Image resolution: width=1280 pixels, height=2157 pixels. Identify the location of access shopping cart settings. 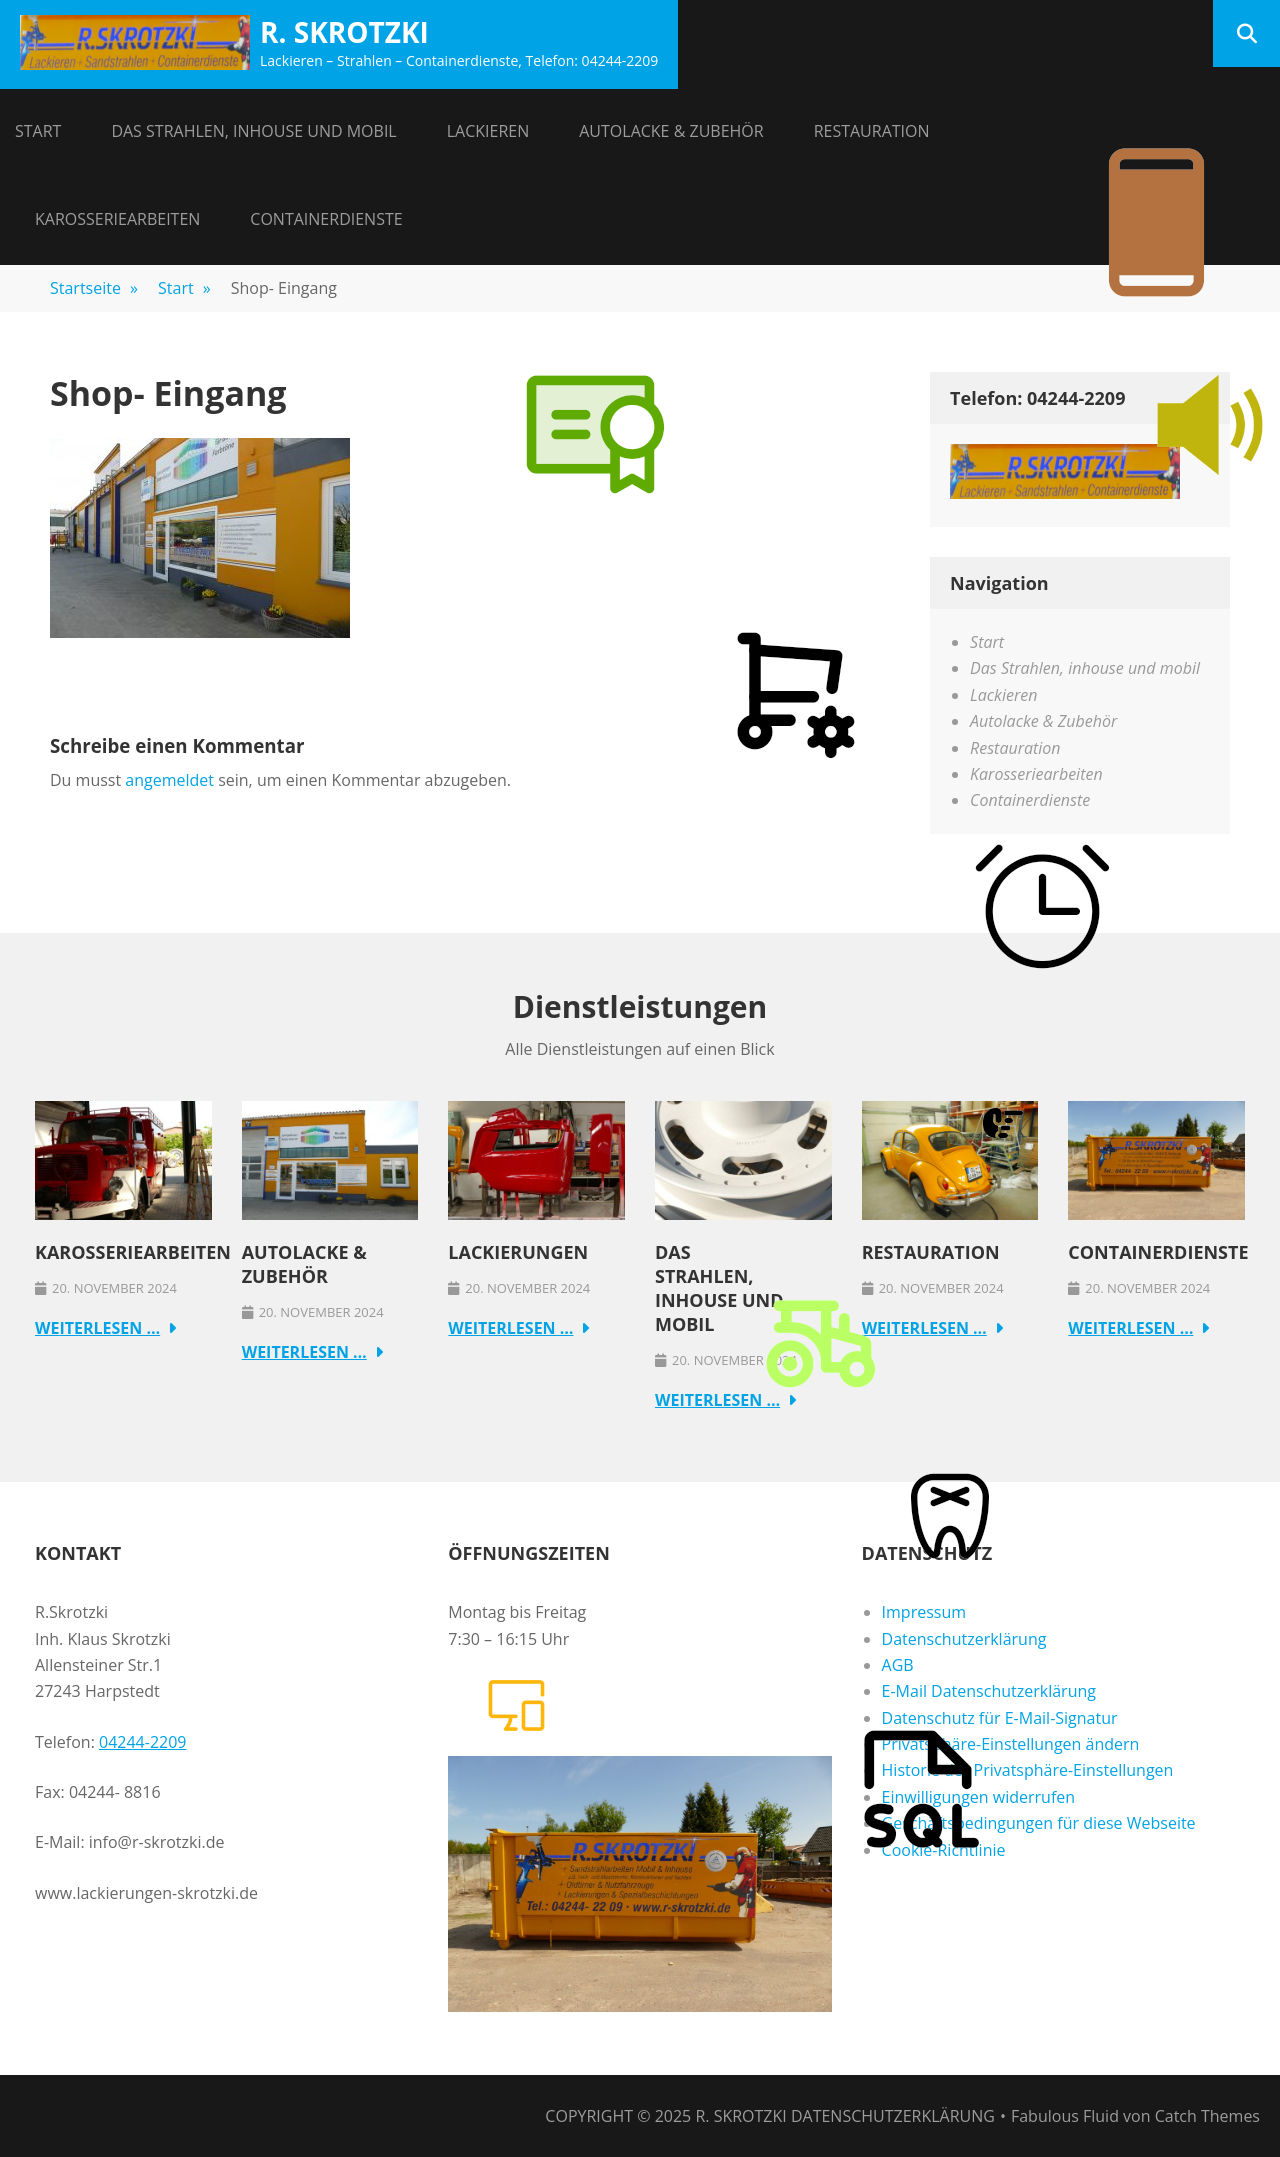
(790, 691).